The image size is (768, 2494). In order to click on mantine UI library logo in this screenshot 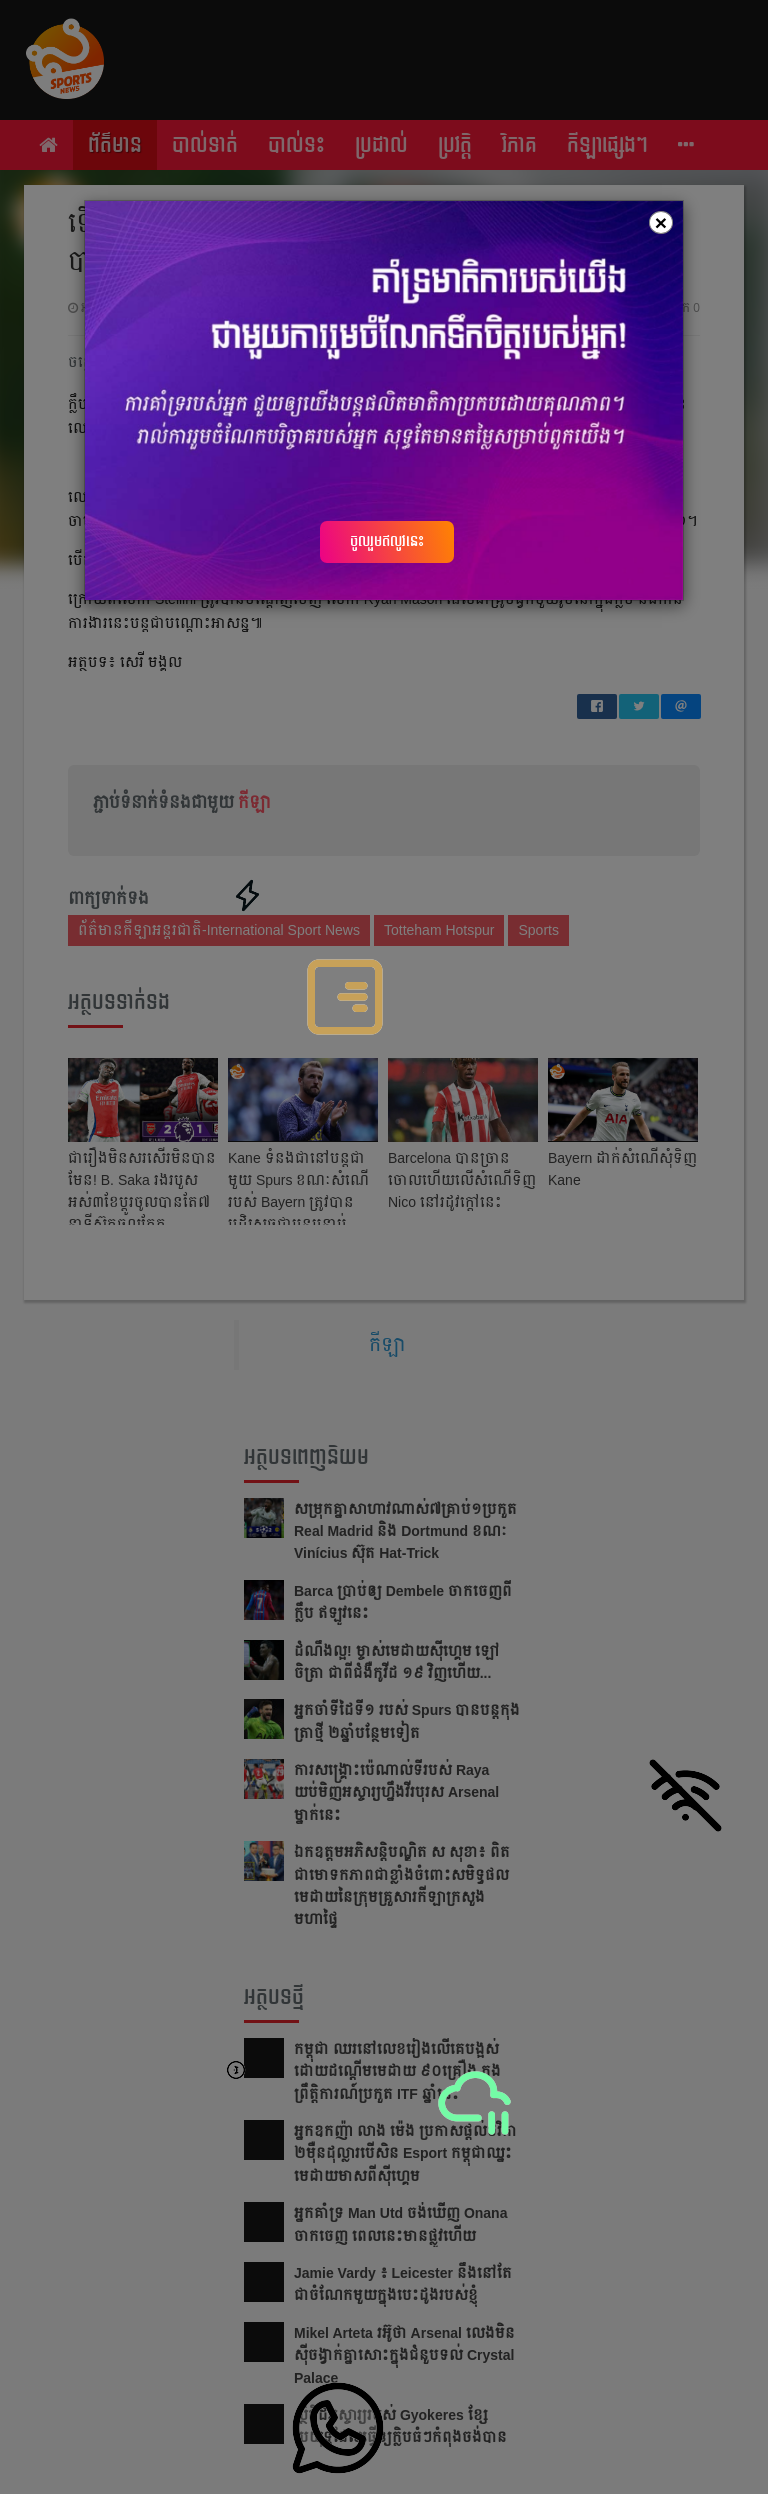, I will do `click(236, 2070)`.